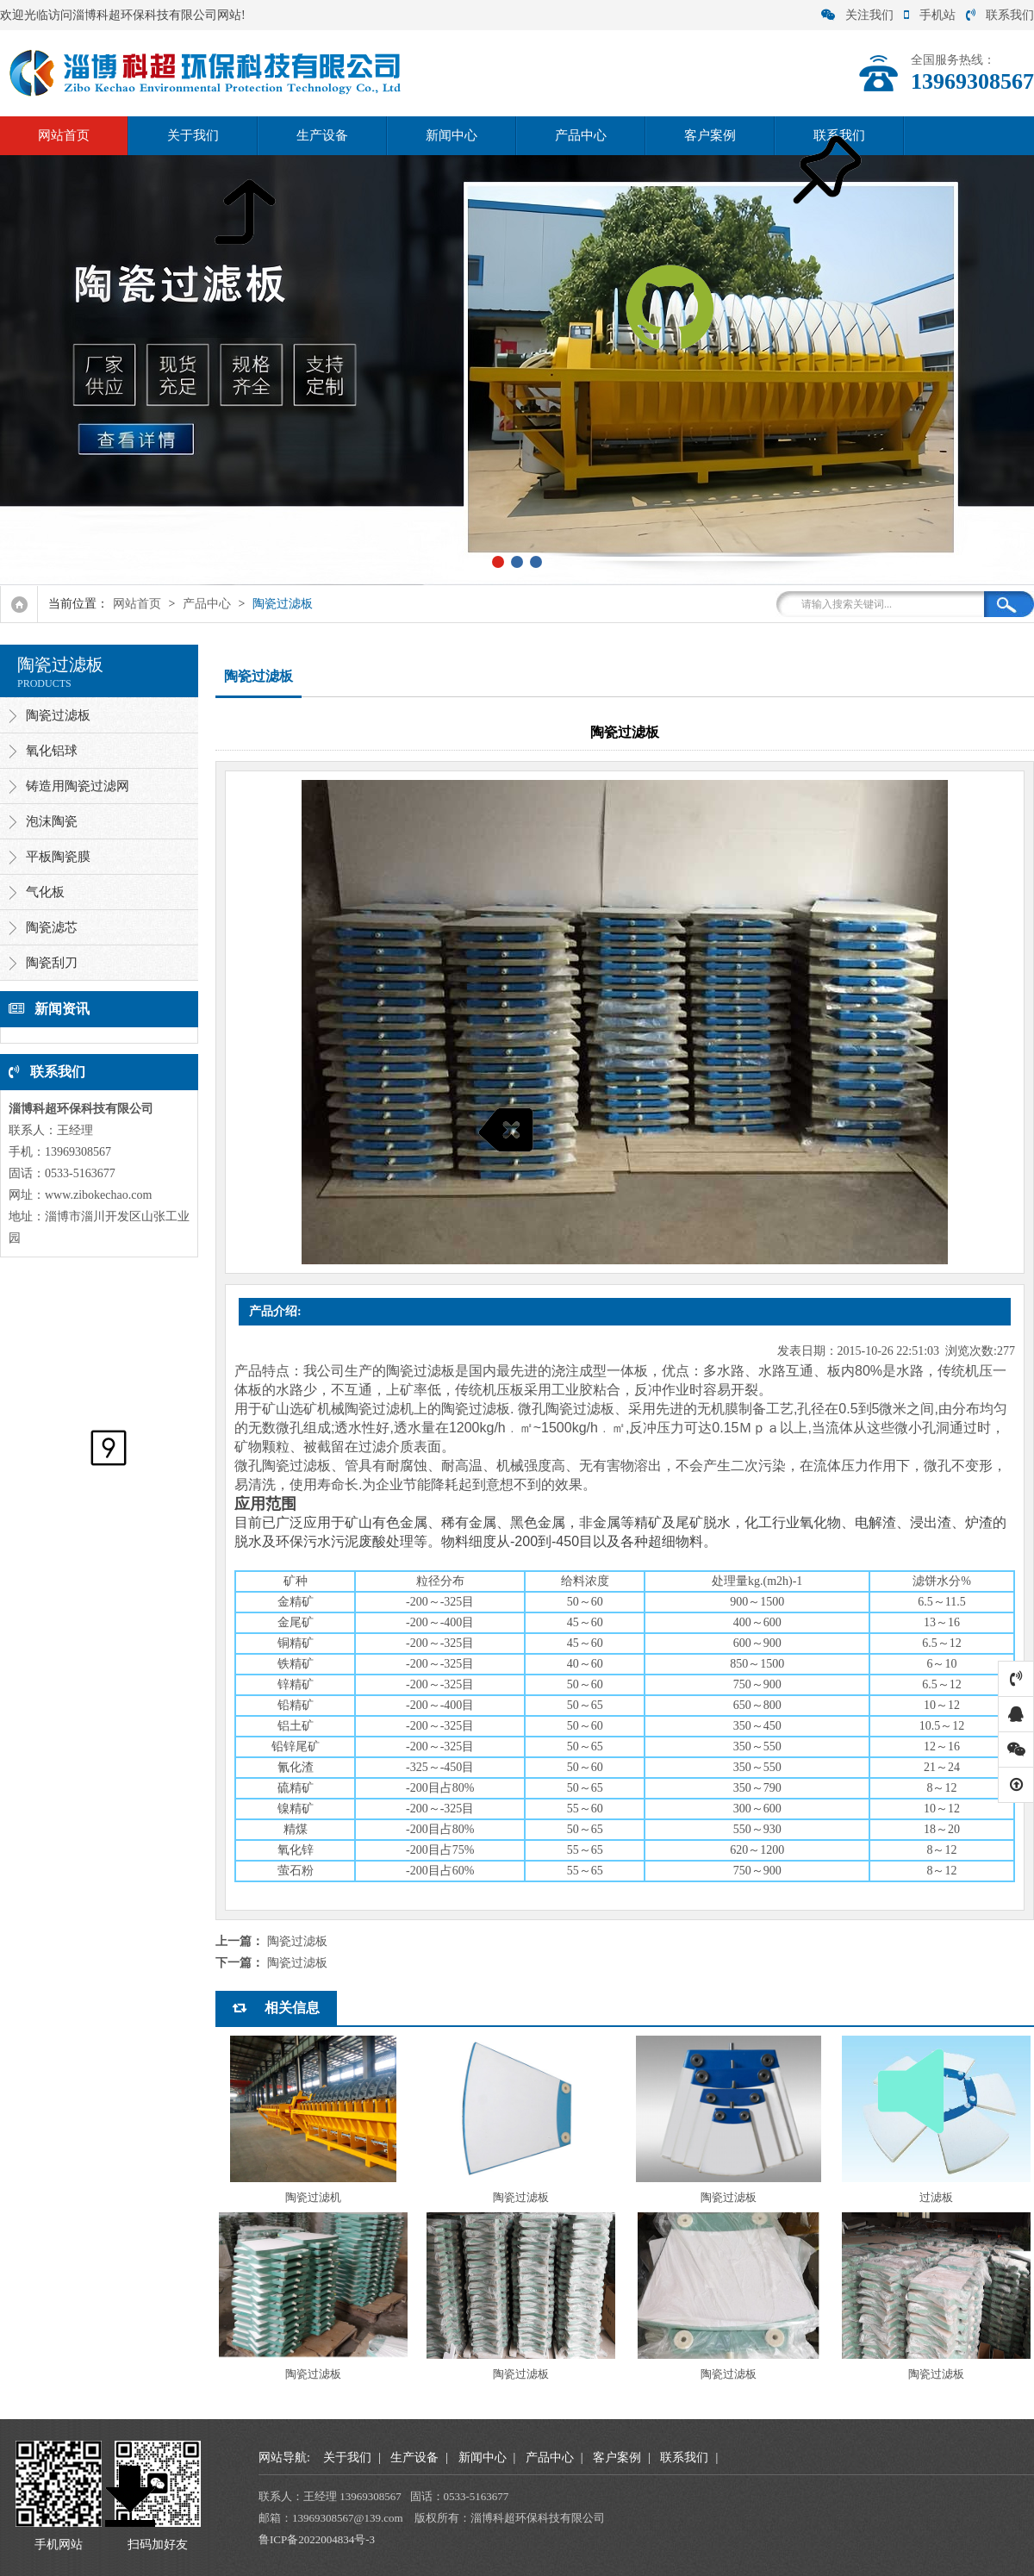 This screenshot has width=1034, height=2576. Describe the element at coordinates (506, 1130) in the screenshot. I see `delete the previous character` at that location.